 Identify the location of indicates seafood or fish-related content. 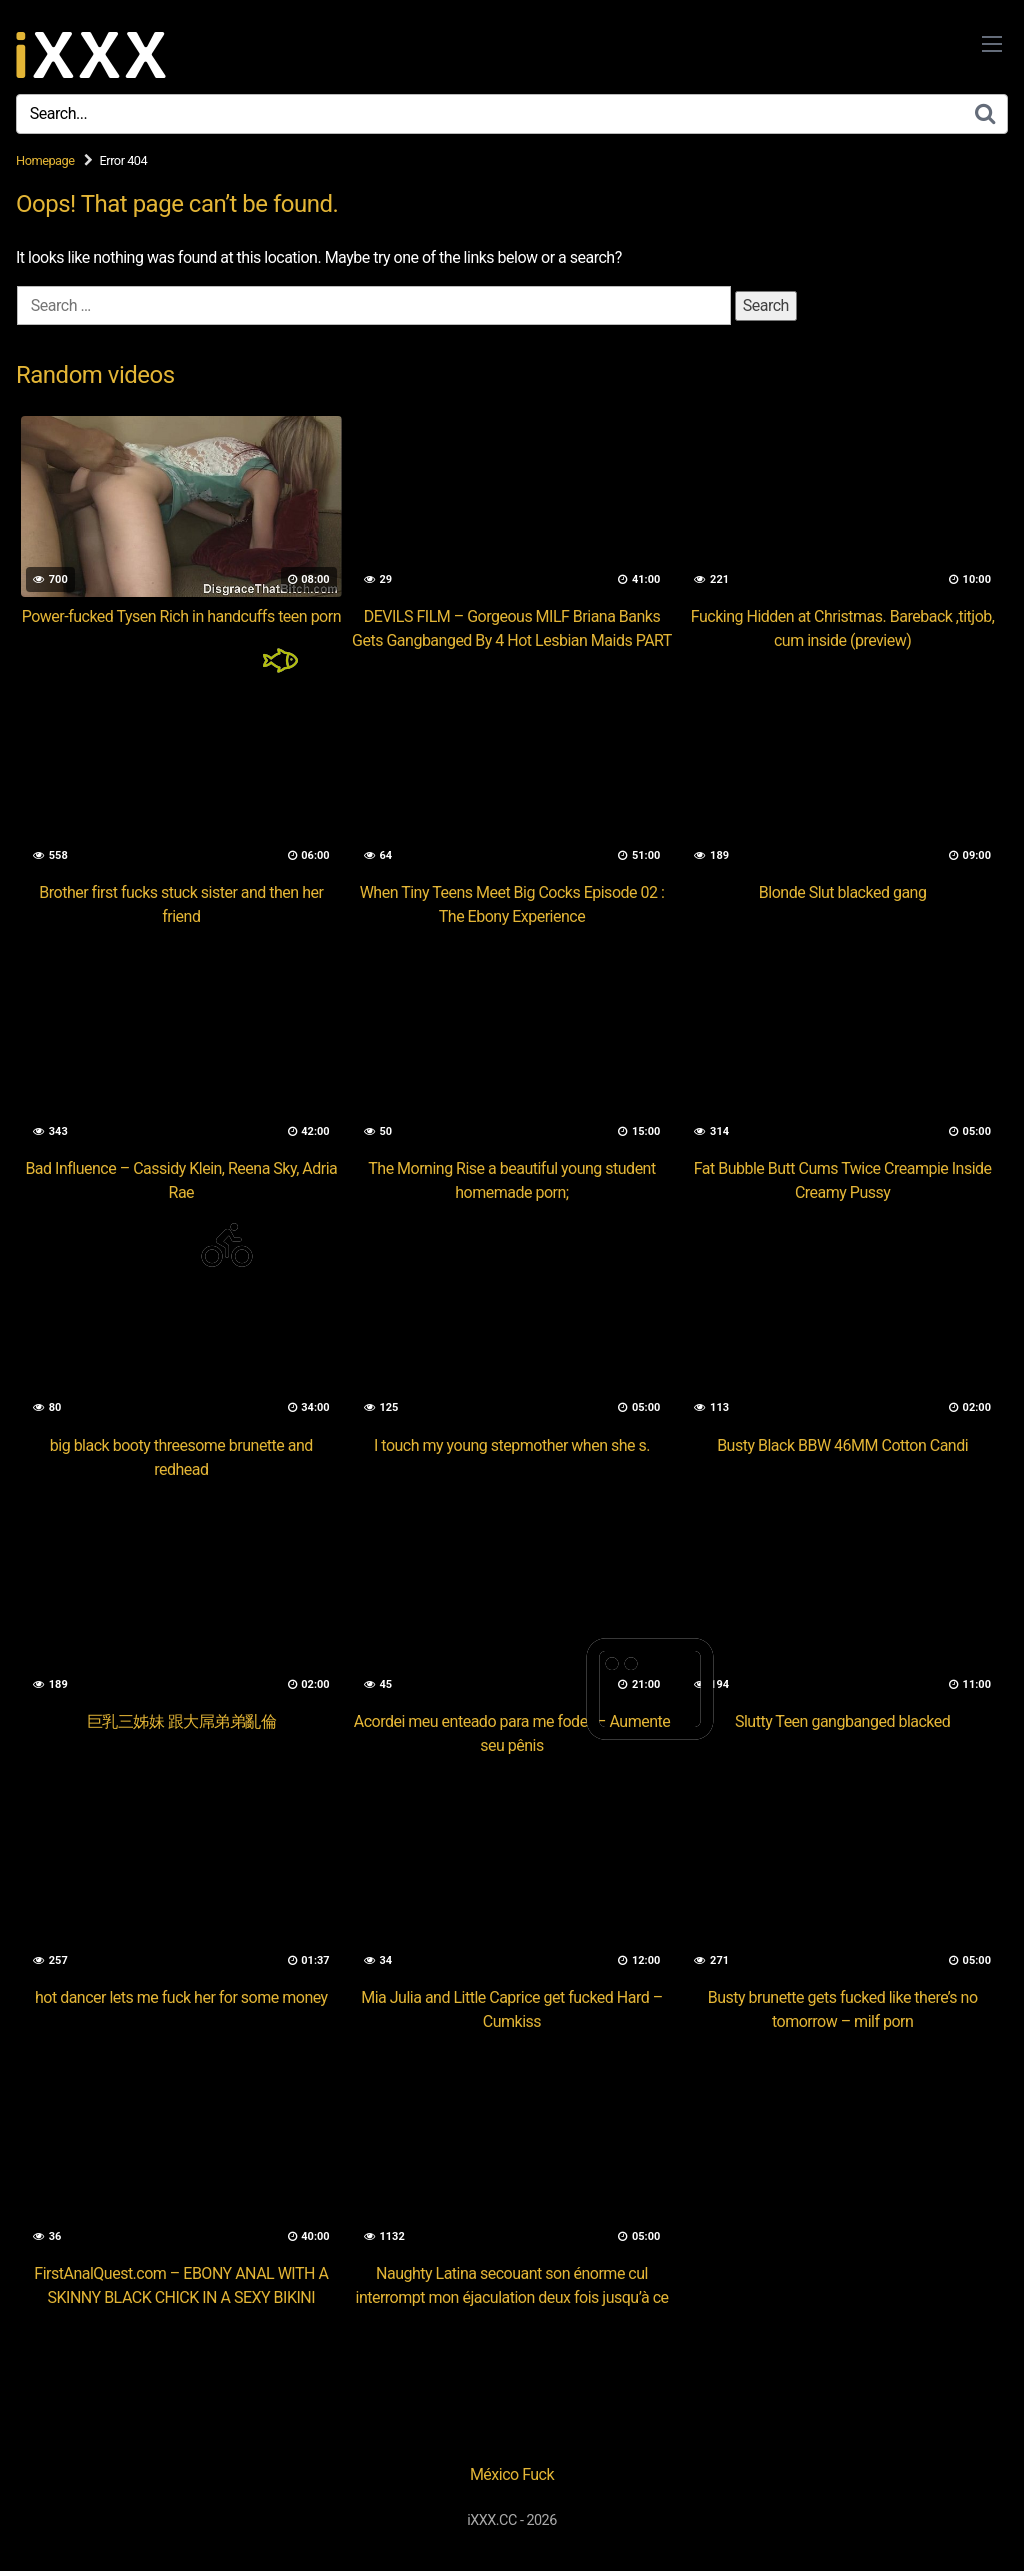
(280, 660).